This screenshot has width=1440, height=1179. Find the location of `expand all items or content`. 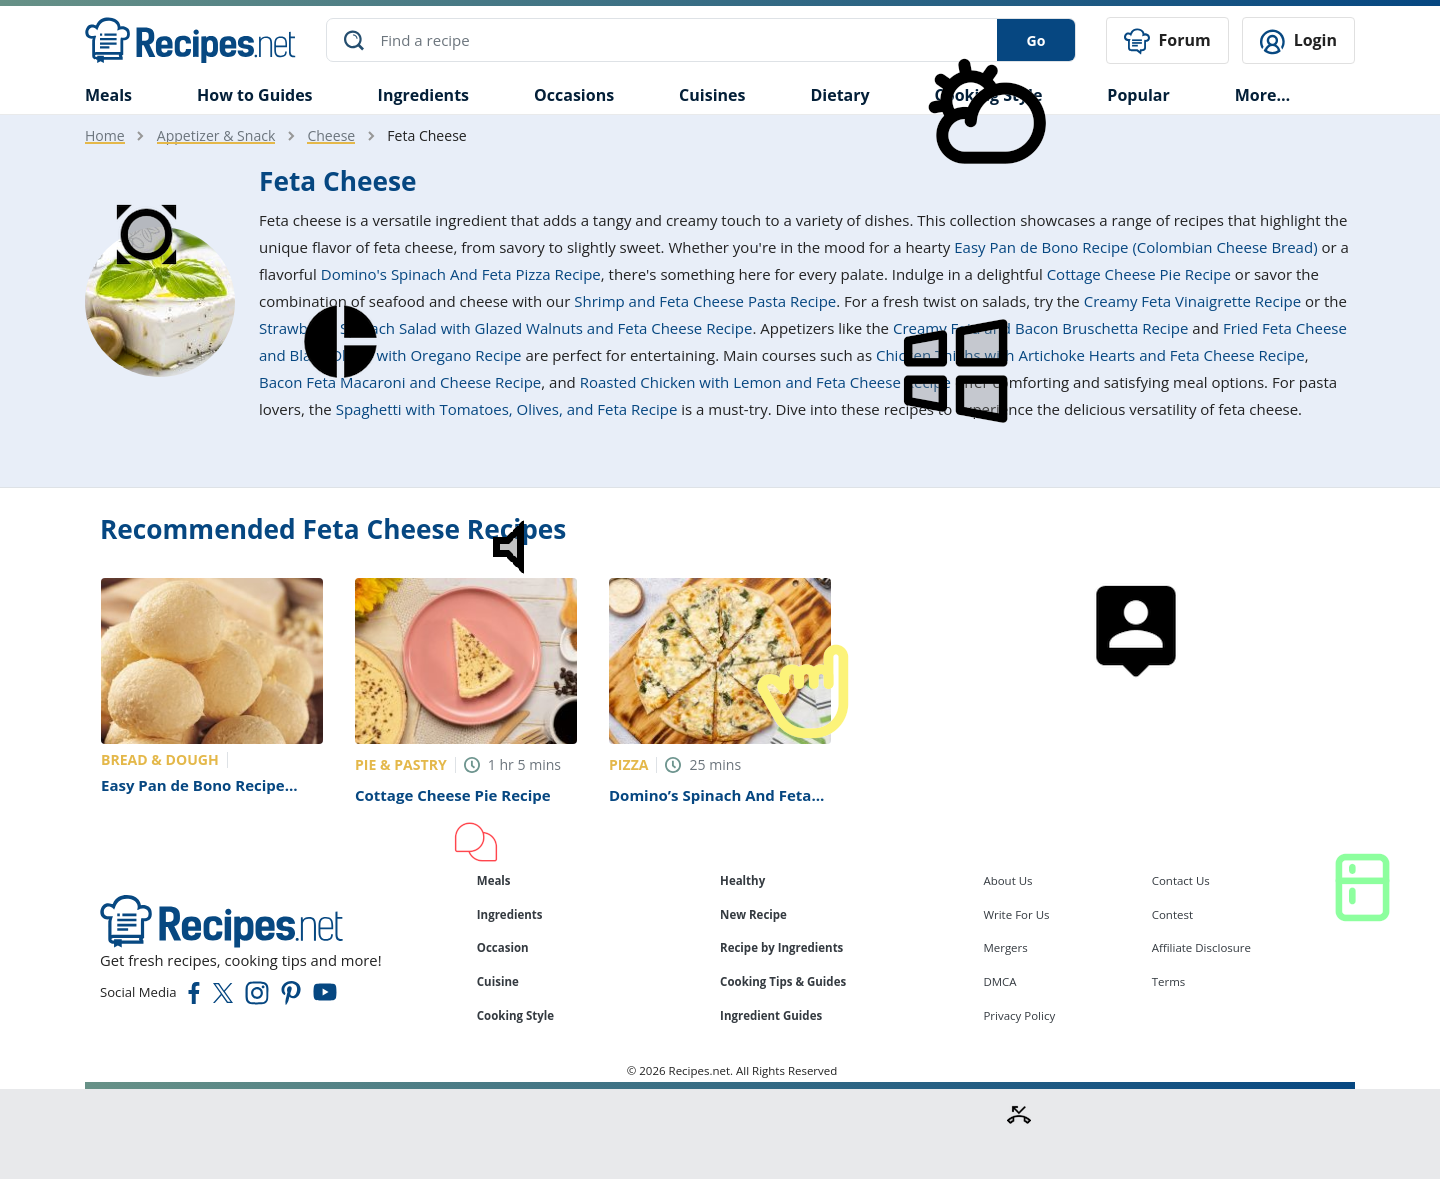

expand all items or content is located at coordinates (146, 234).